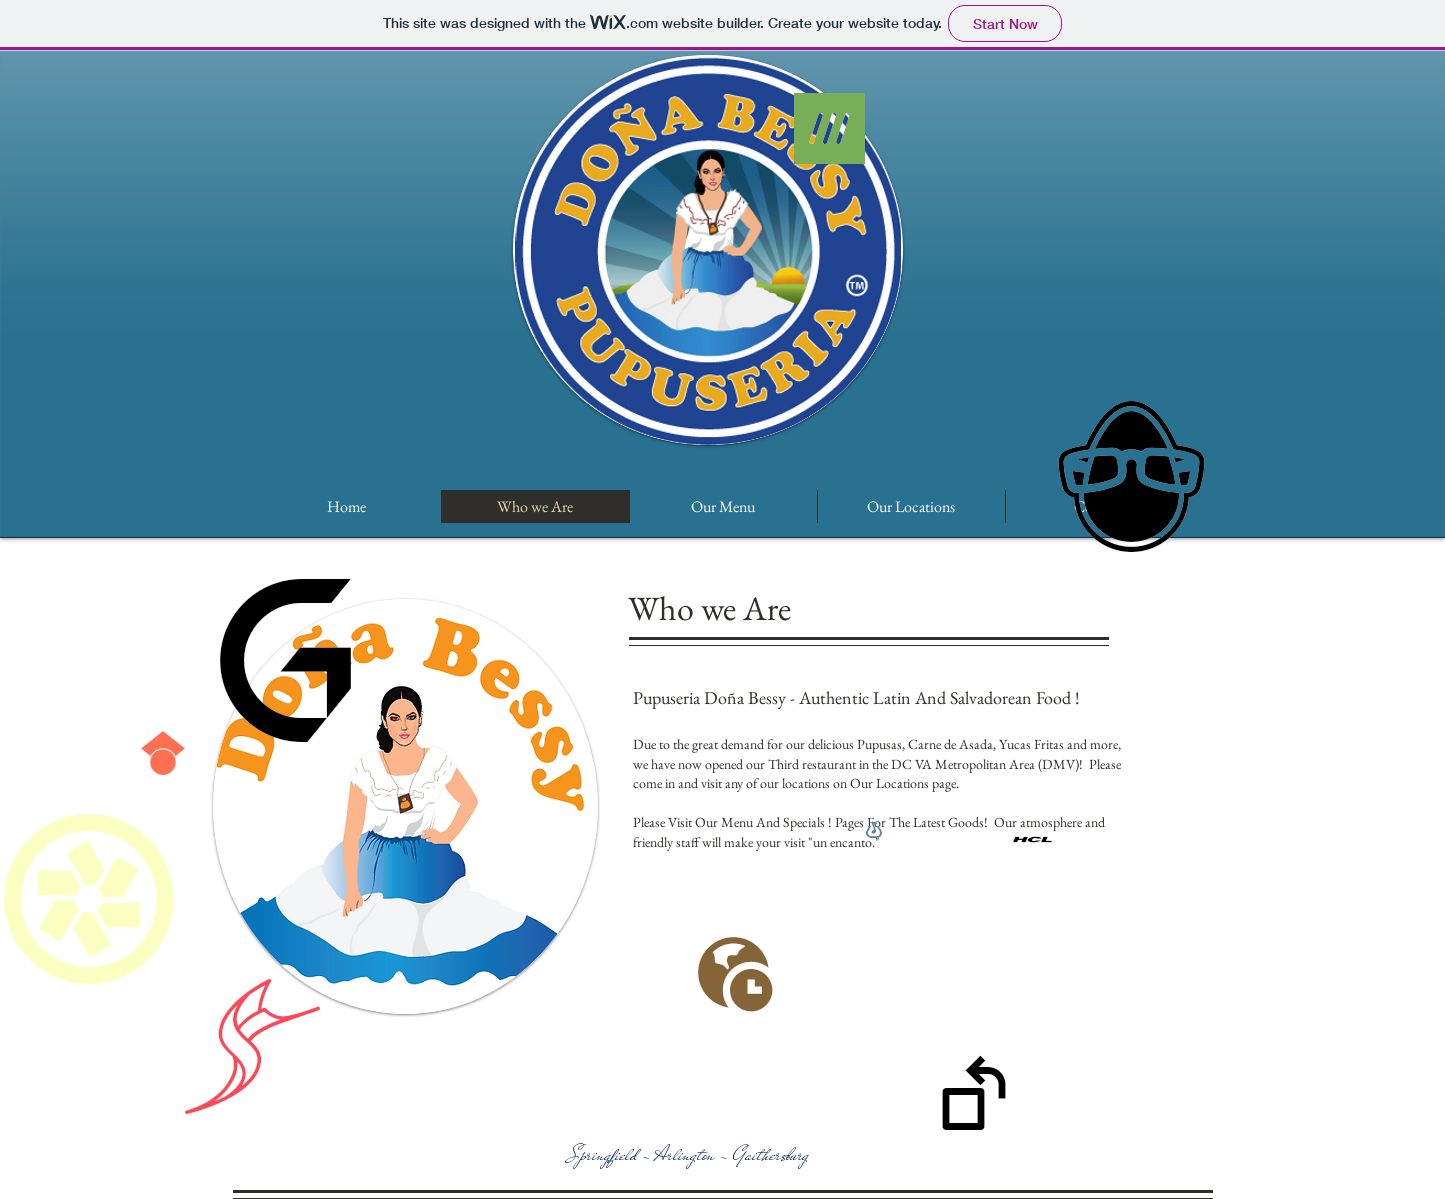 Image resolution: width=1445 pixels, height=1199 pixels. What do you see at coordinates (733, 972) in the screenshot?
I see `view or set time zone settings` at bounding box center [733, 972].